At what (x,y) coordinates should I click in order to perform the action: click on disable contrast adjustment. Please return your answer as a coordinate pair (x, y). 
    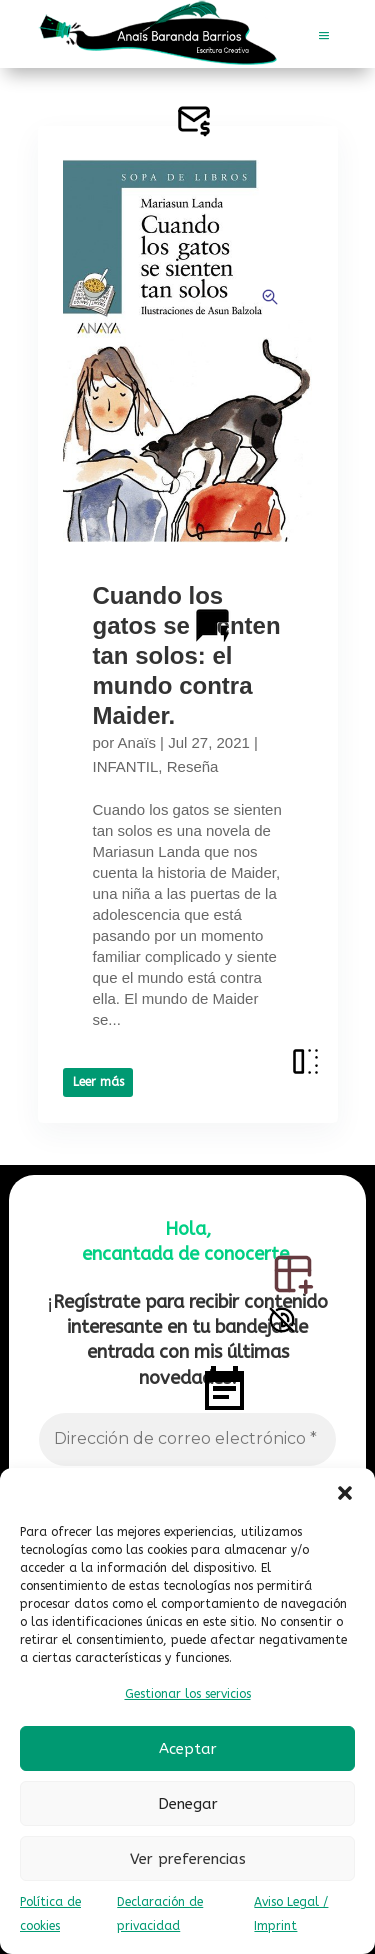
    Looking at the image, I should click on (282, 1320).